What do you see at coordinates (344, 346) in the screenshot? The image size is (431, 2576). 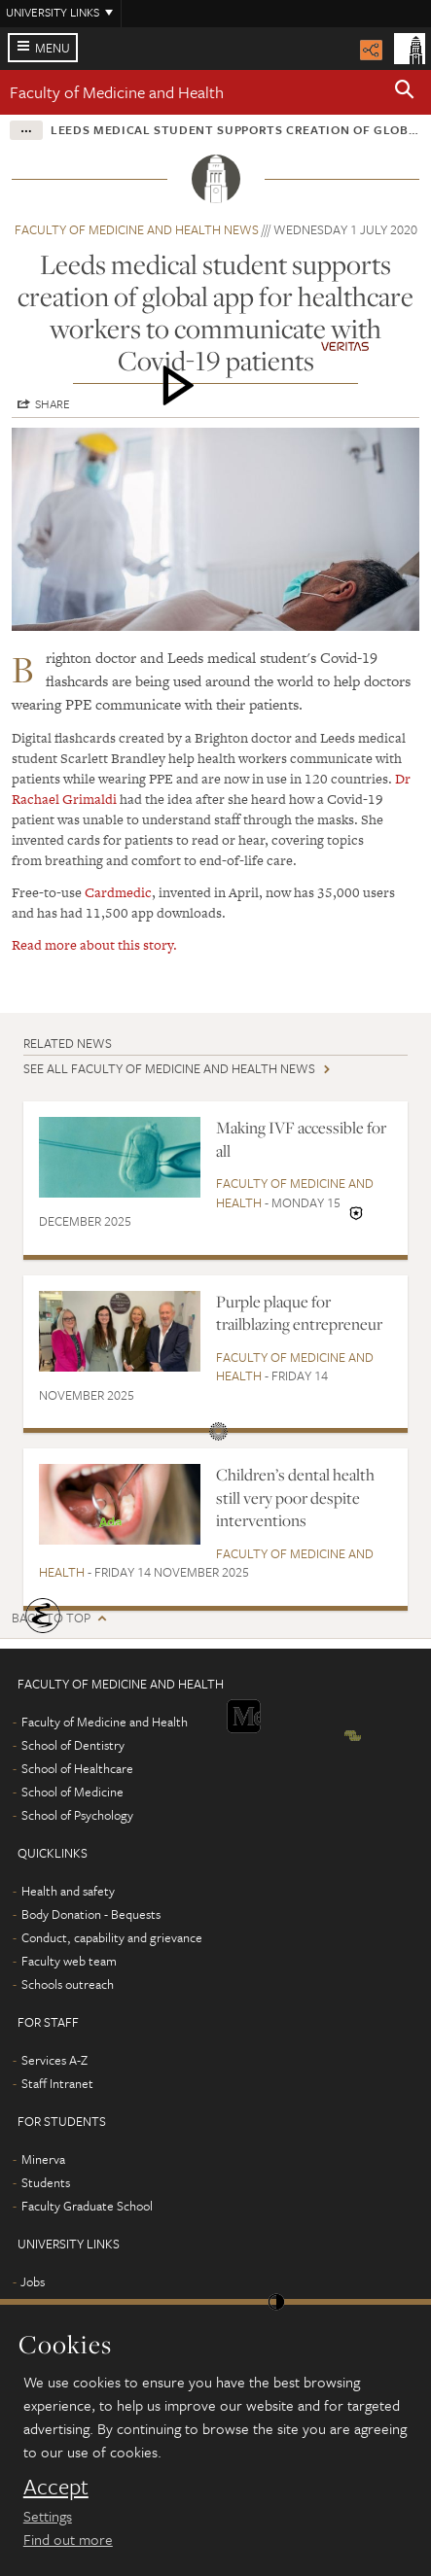 I see `veritas brand logo` at bounding box center [344, 346].